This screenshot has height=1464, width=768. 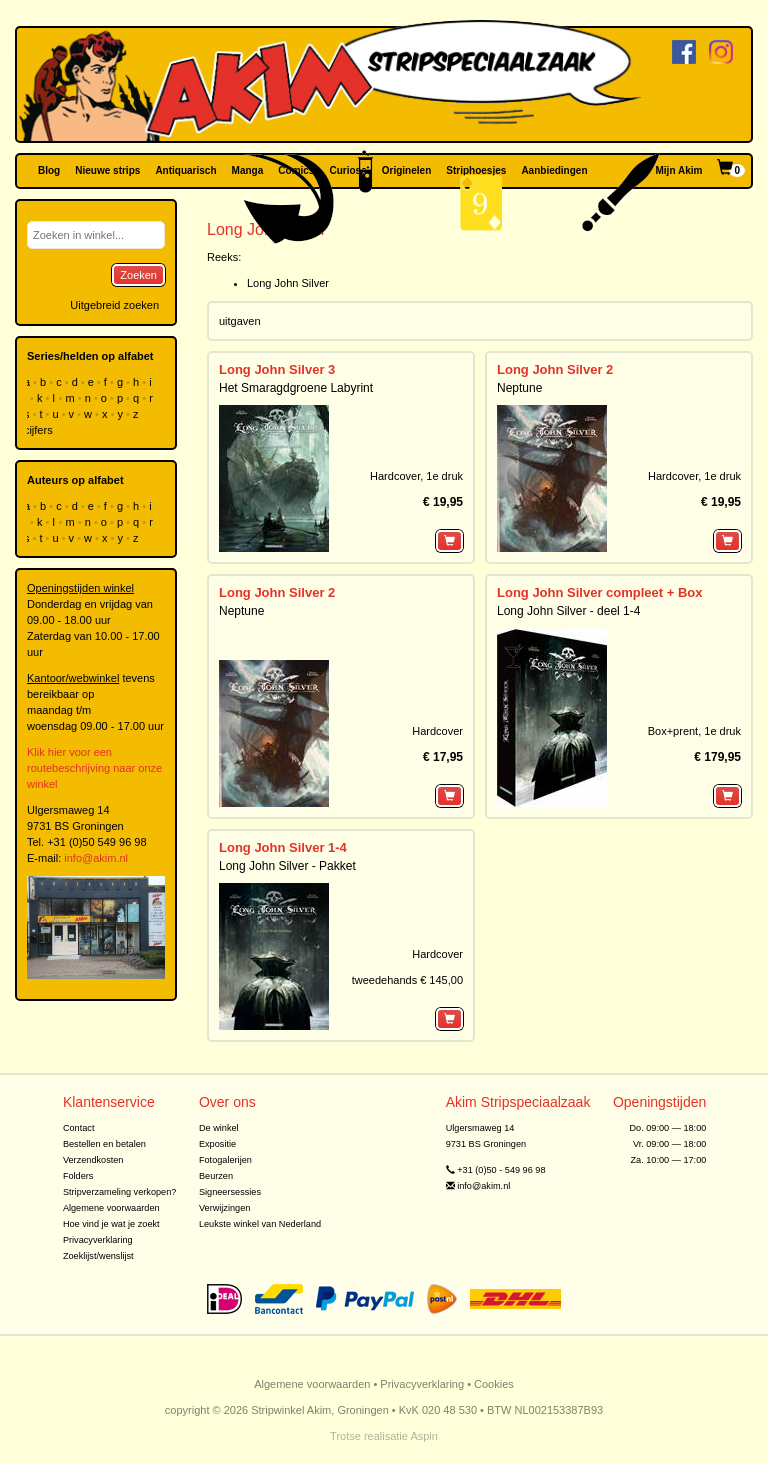 What do you see at coordinates (288, 199) in the screenshot?
I see `go back to previous screen` at bounding box center [288, 199].